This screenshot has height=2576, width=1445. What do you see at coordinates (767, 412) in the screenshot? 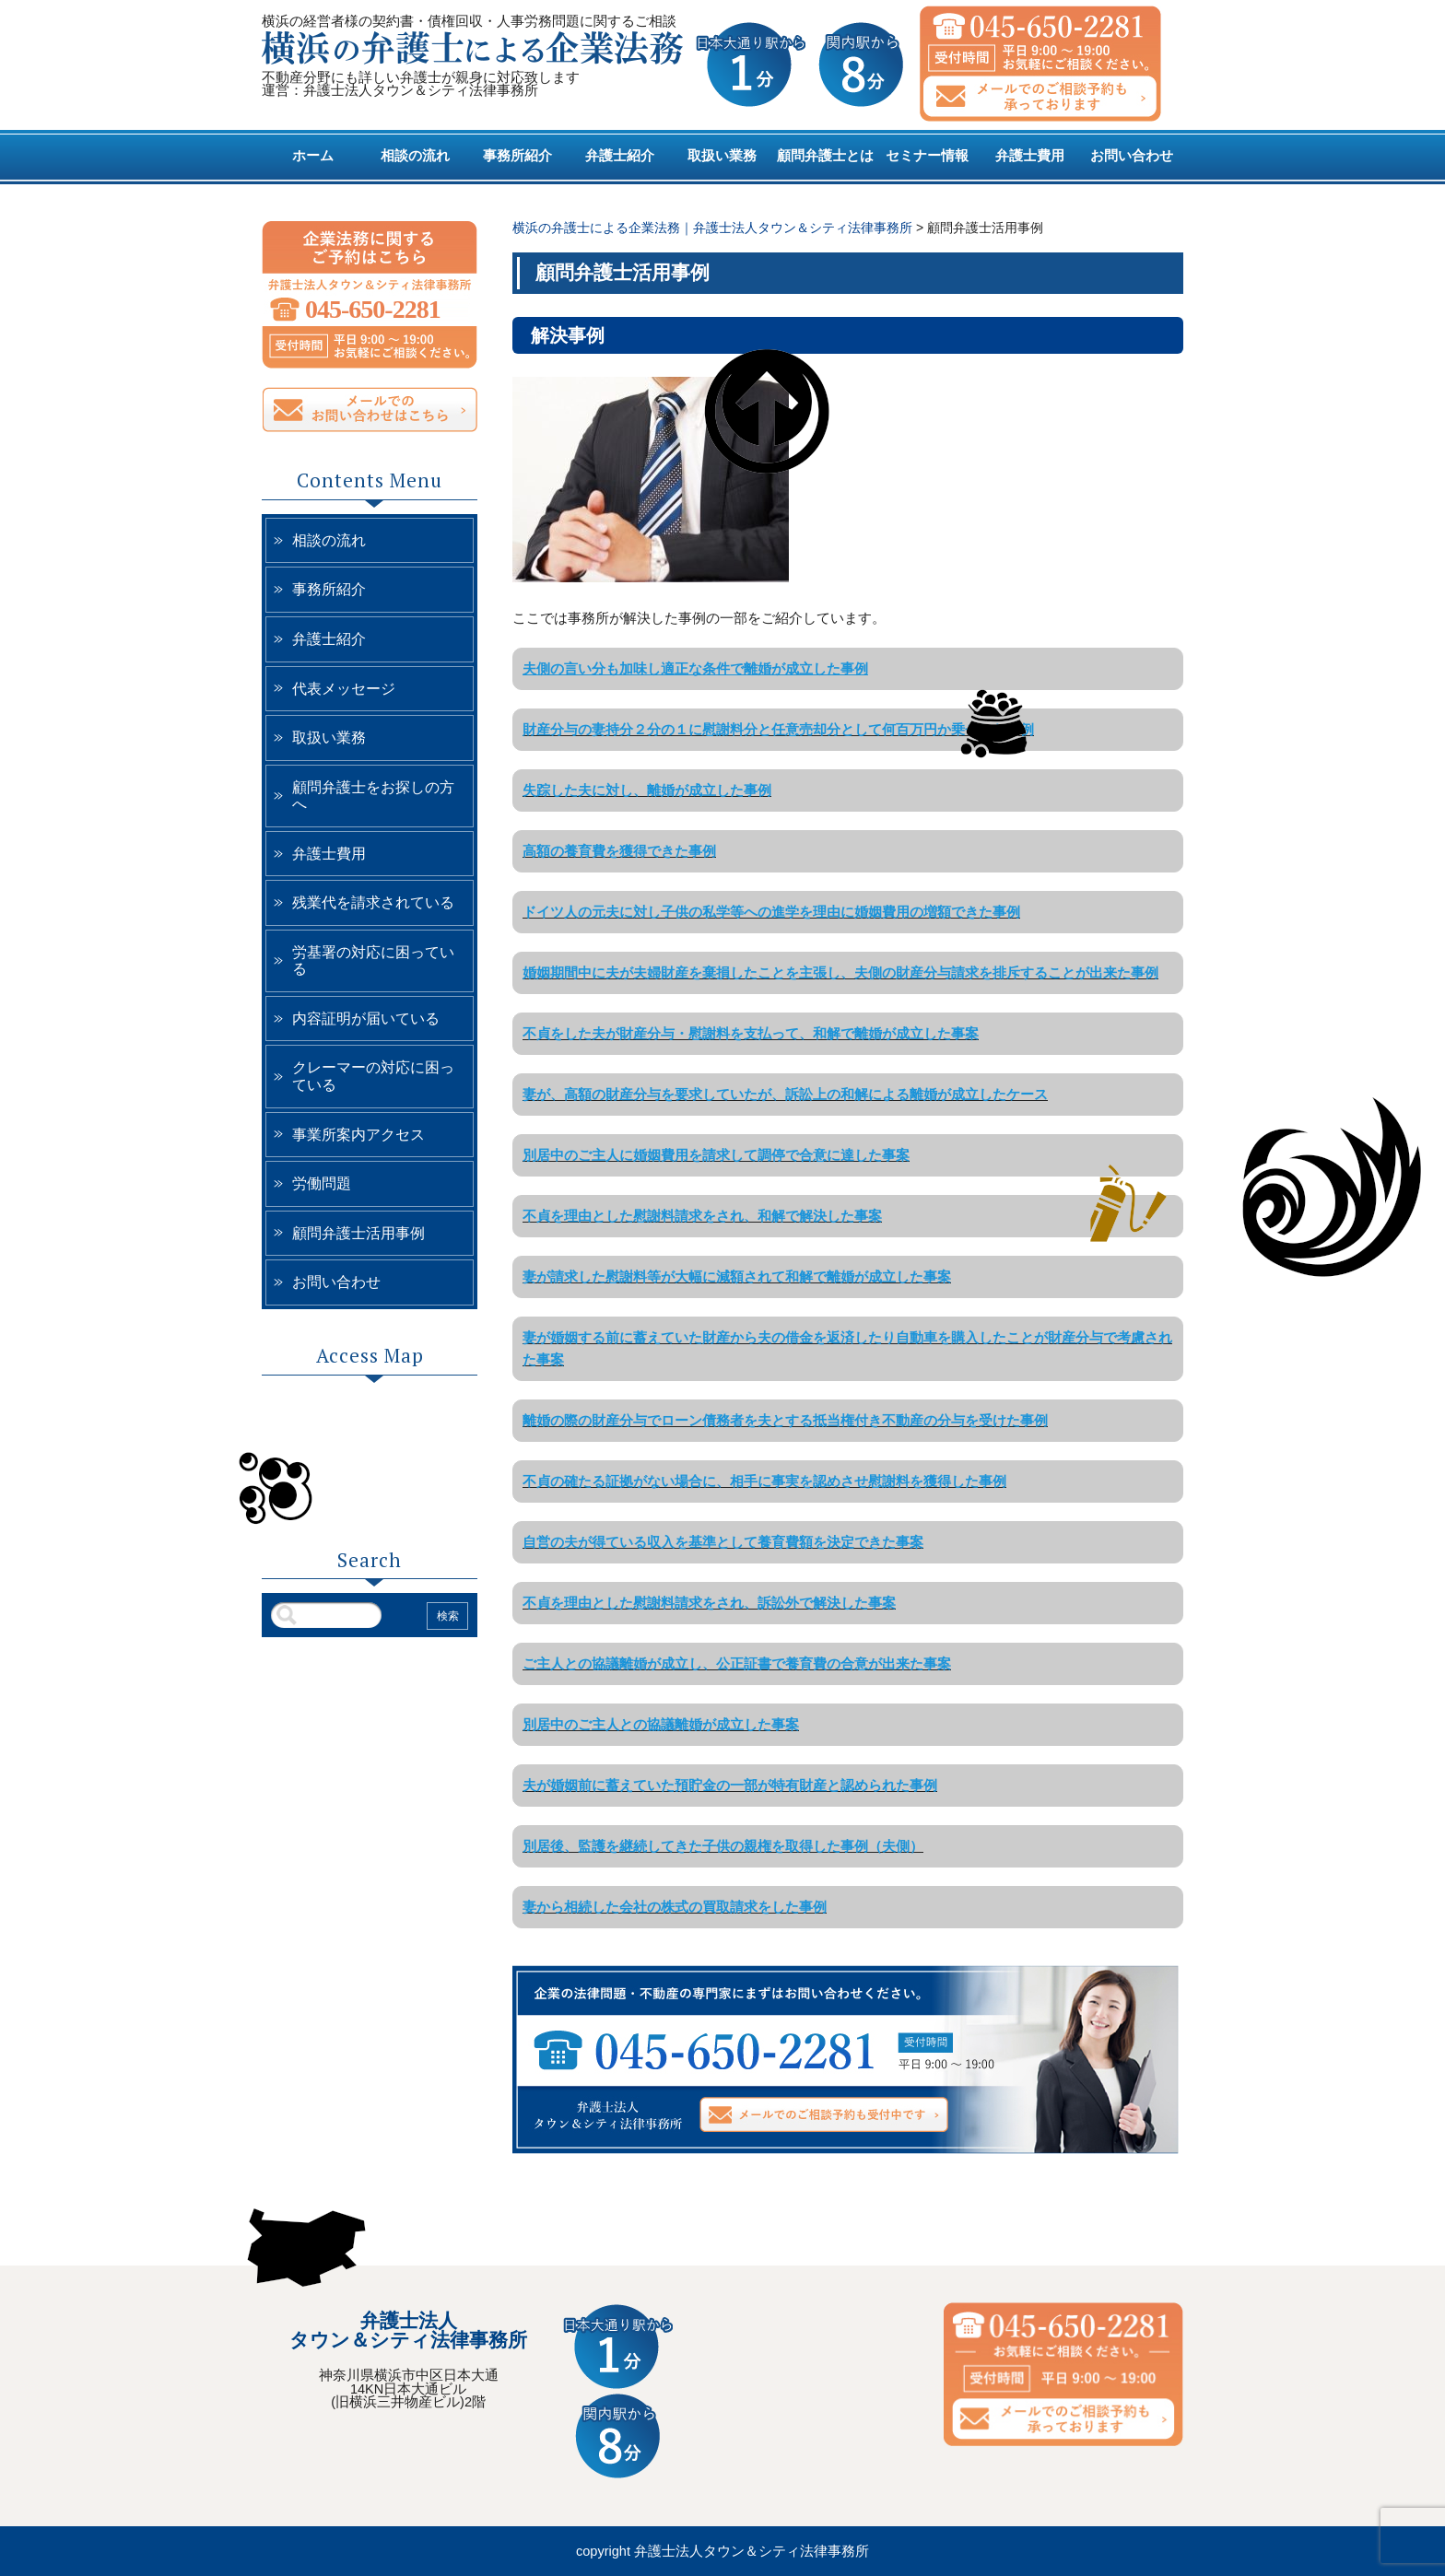
I see `indicates north or upward direction in a game compass` at bounding box center [767, 412].